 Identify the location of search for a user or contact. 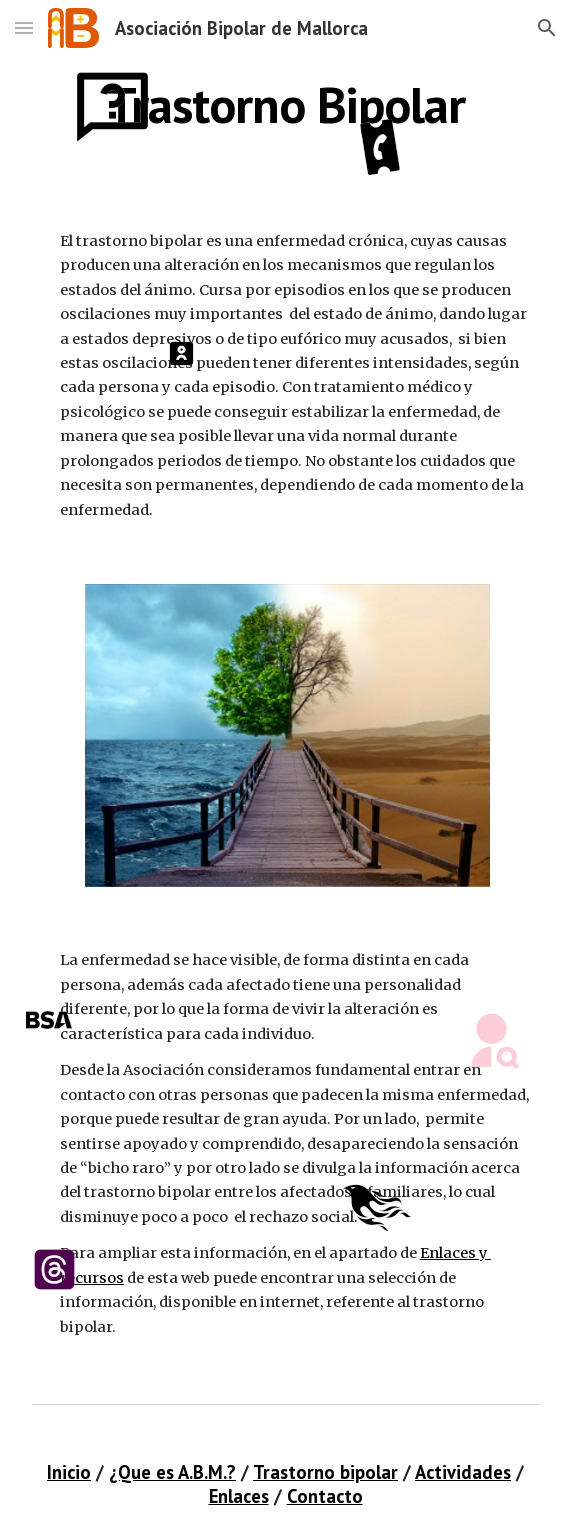
(491, 1041).